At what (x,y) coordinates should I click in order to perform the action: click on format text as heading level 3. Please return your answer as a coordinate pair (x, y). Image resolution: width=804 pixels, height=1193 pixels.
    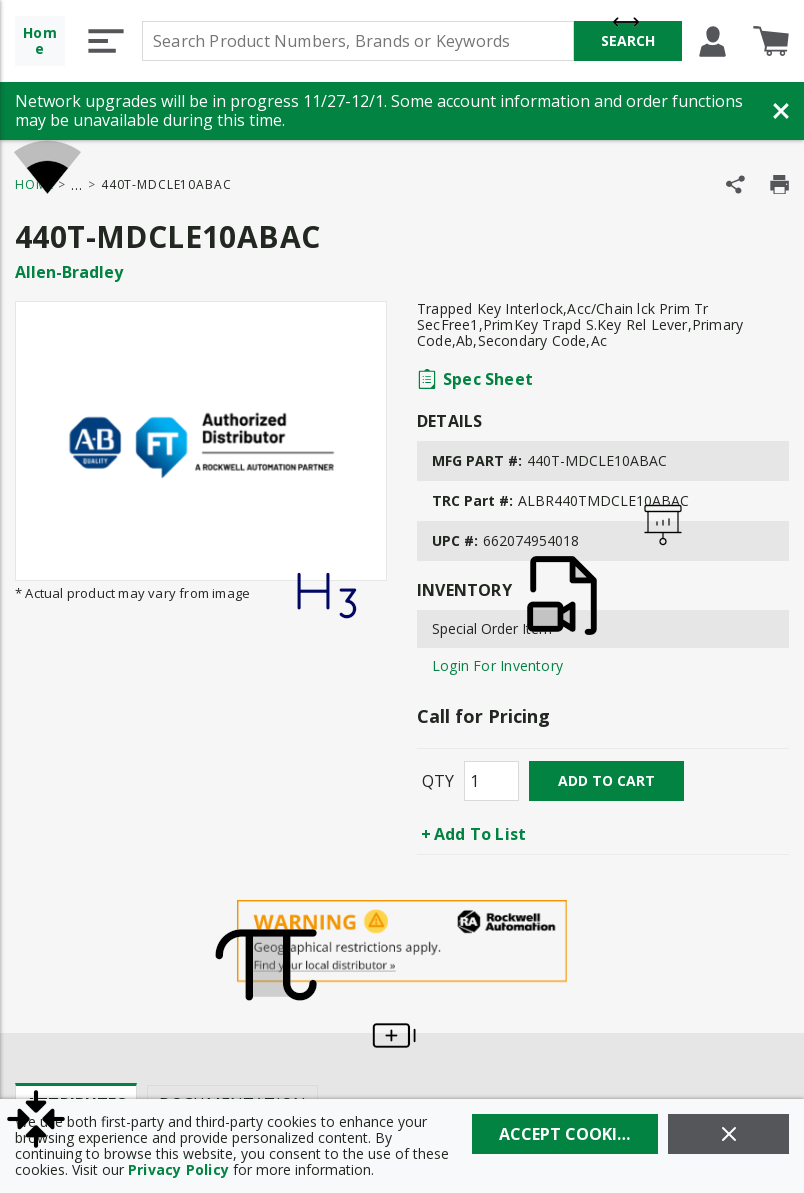
    Looking at the image, I should click on (323, 594).